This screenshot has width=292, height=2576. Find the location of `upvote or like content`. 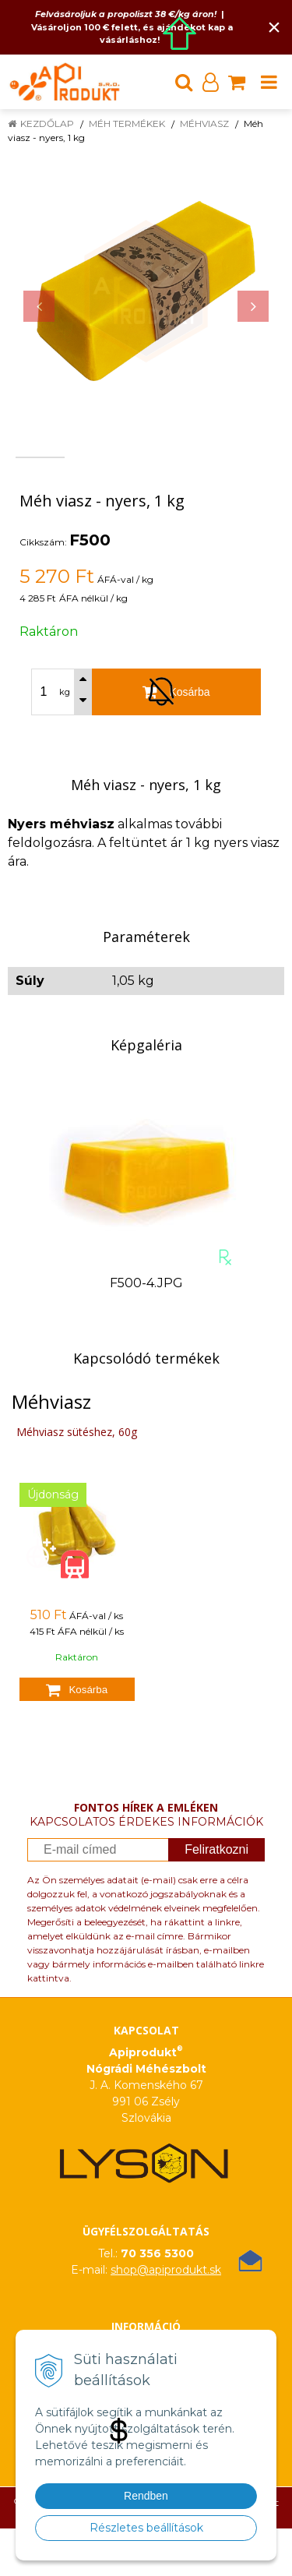

upvote or like content is located at coordinates (179, 34).